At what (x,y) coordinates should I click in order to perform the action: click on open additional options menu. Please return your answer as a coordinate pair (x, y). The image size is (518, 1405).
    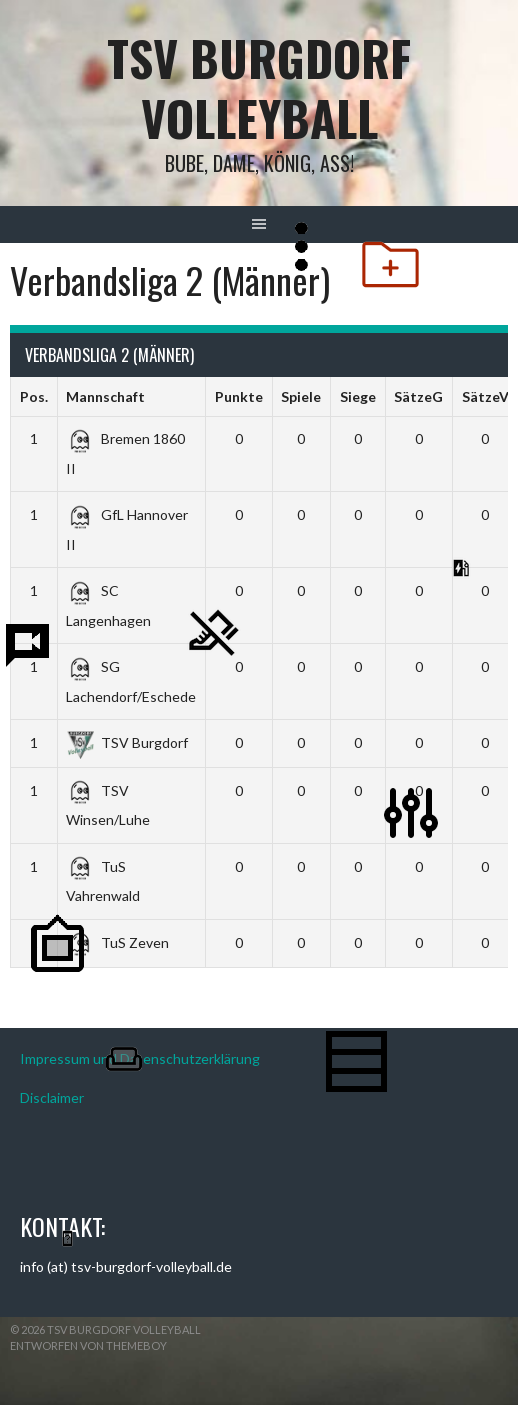
    Looking at the image, I should click on (301, 246).